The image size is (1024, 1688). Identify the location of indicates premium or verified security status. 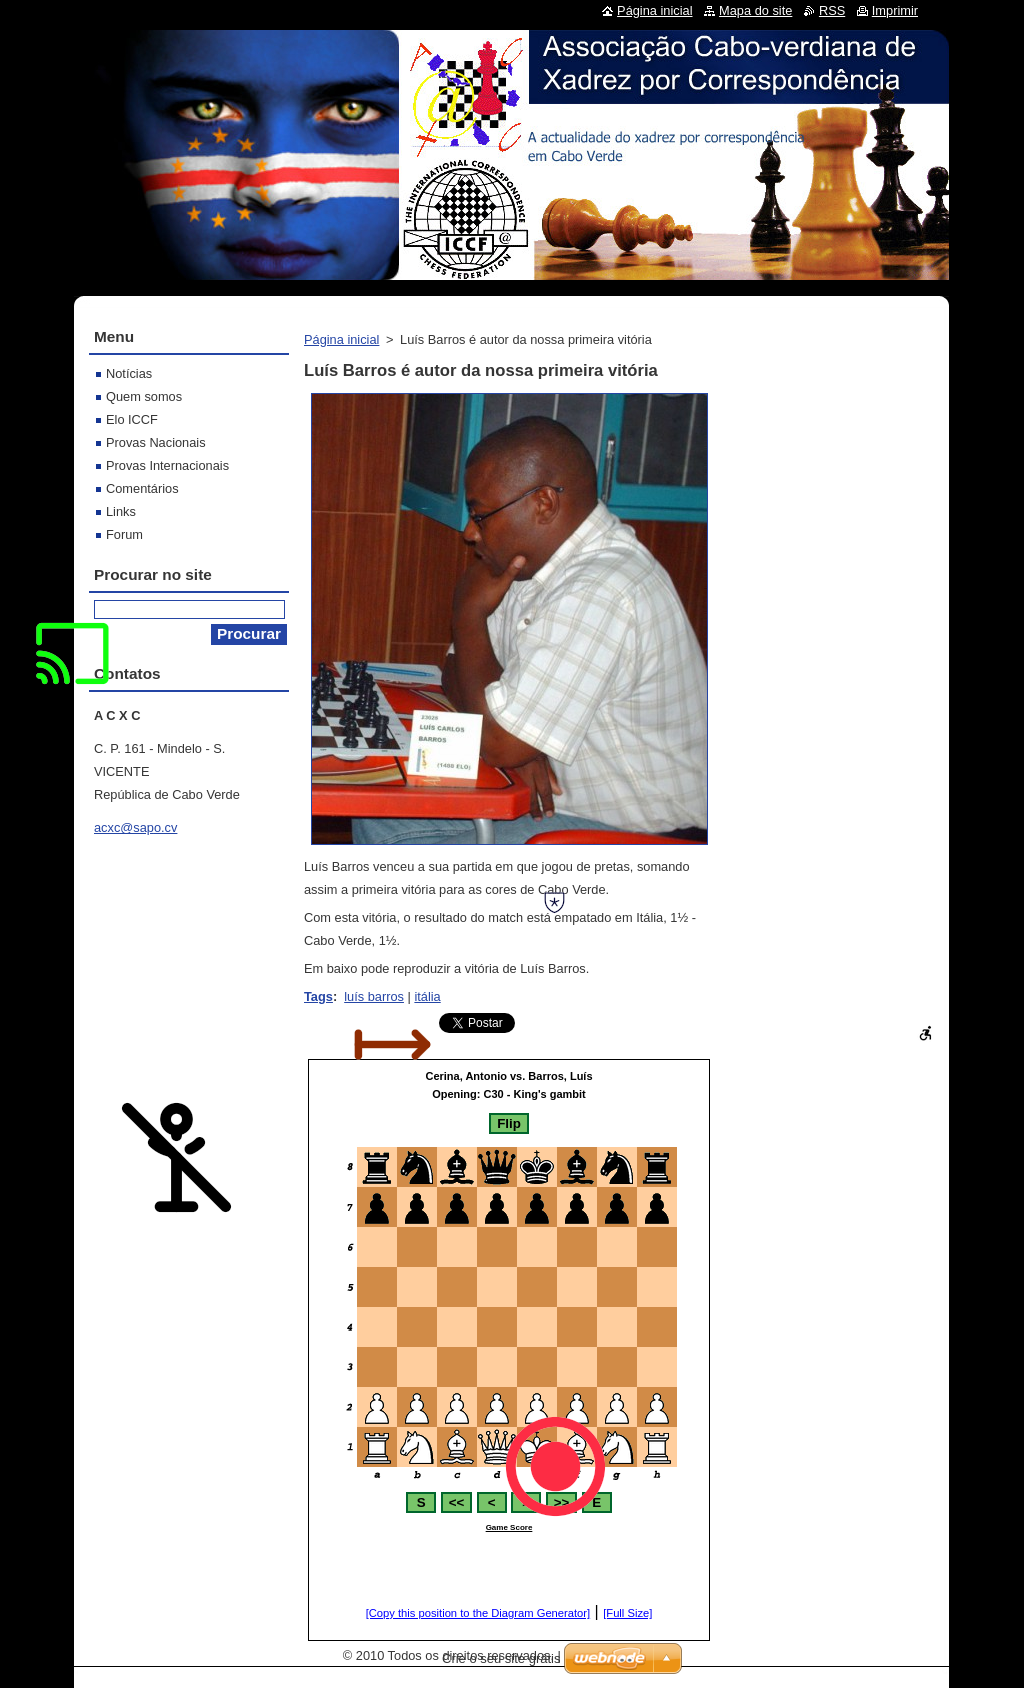
(554, 901).